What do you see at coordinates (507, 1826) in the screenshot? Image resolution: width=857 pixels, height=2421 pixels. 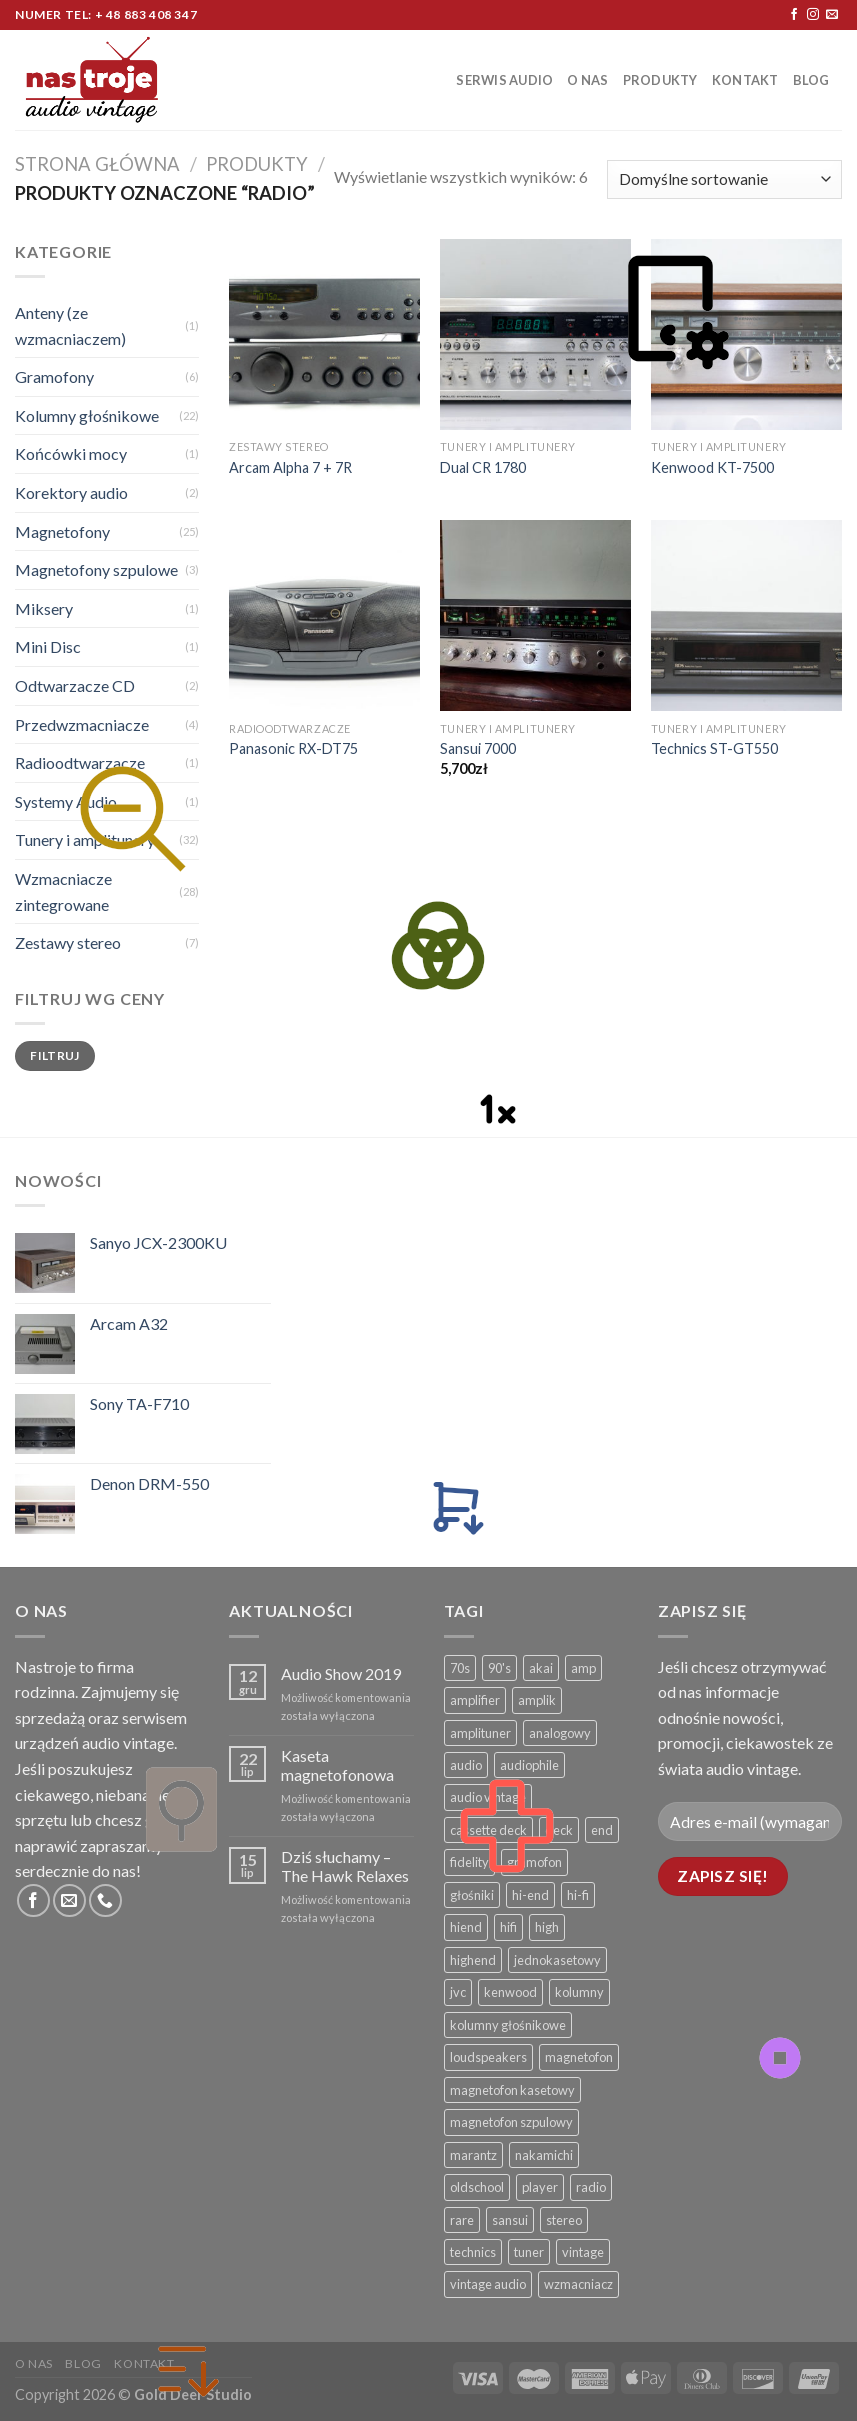 I see `access health or medical information` at bounding box center [507, 1826].